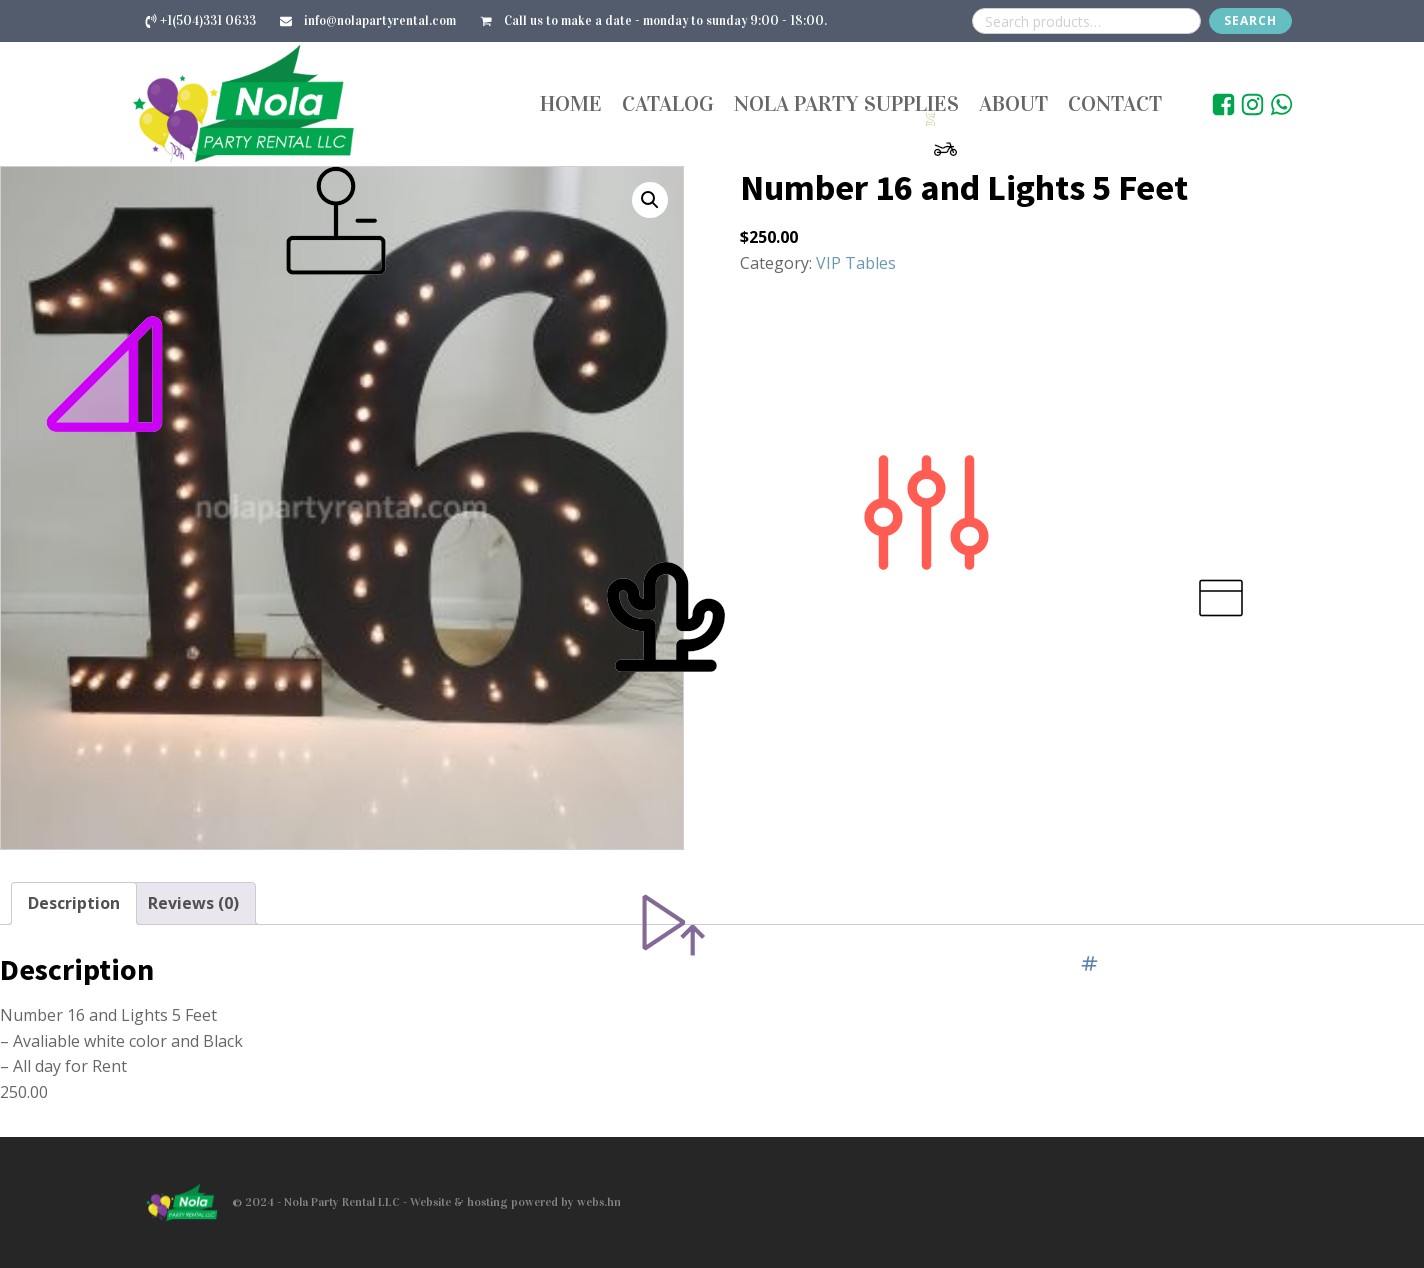  I want to click on indicates desert or arid climate theme, so click(666, 621).